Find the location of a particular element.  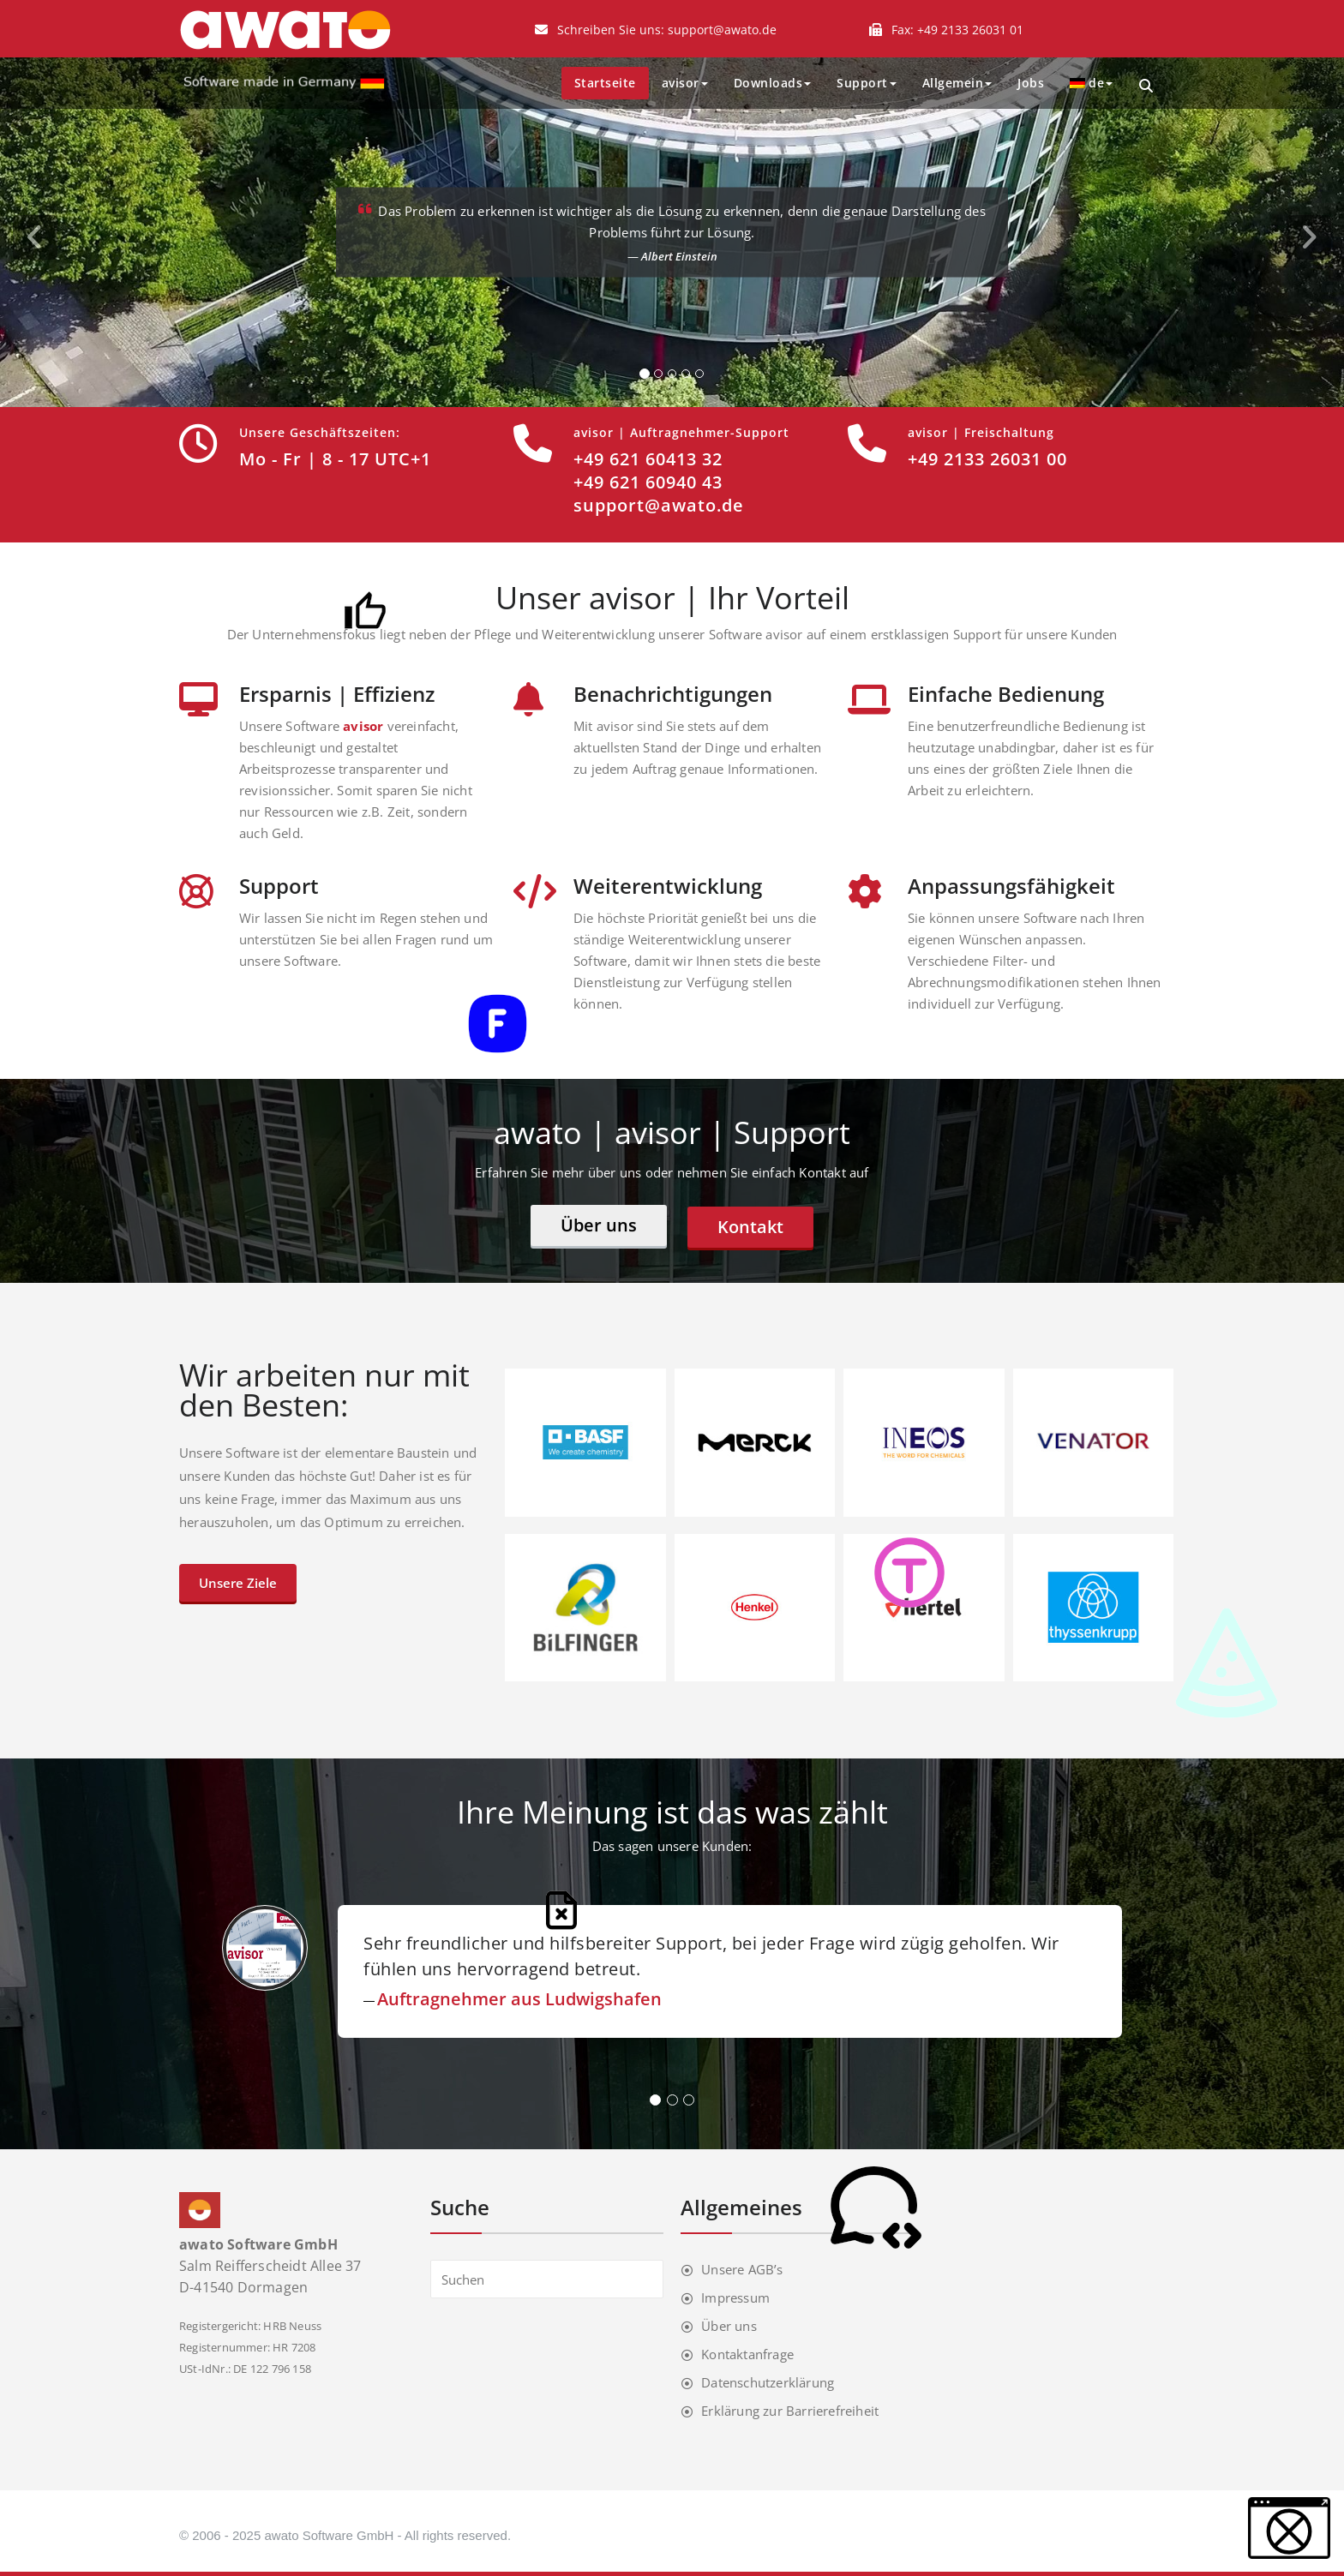

facebook app or service integration is located at coordinates (497, 1023).